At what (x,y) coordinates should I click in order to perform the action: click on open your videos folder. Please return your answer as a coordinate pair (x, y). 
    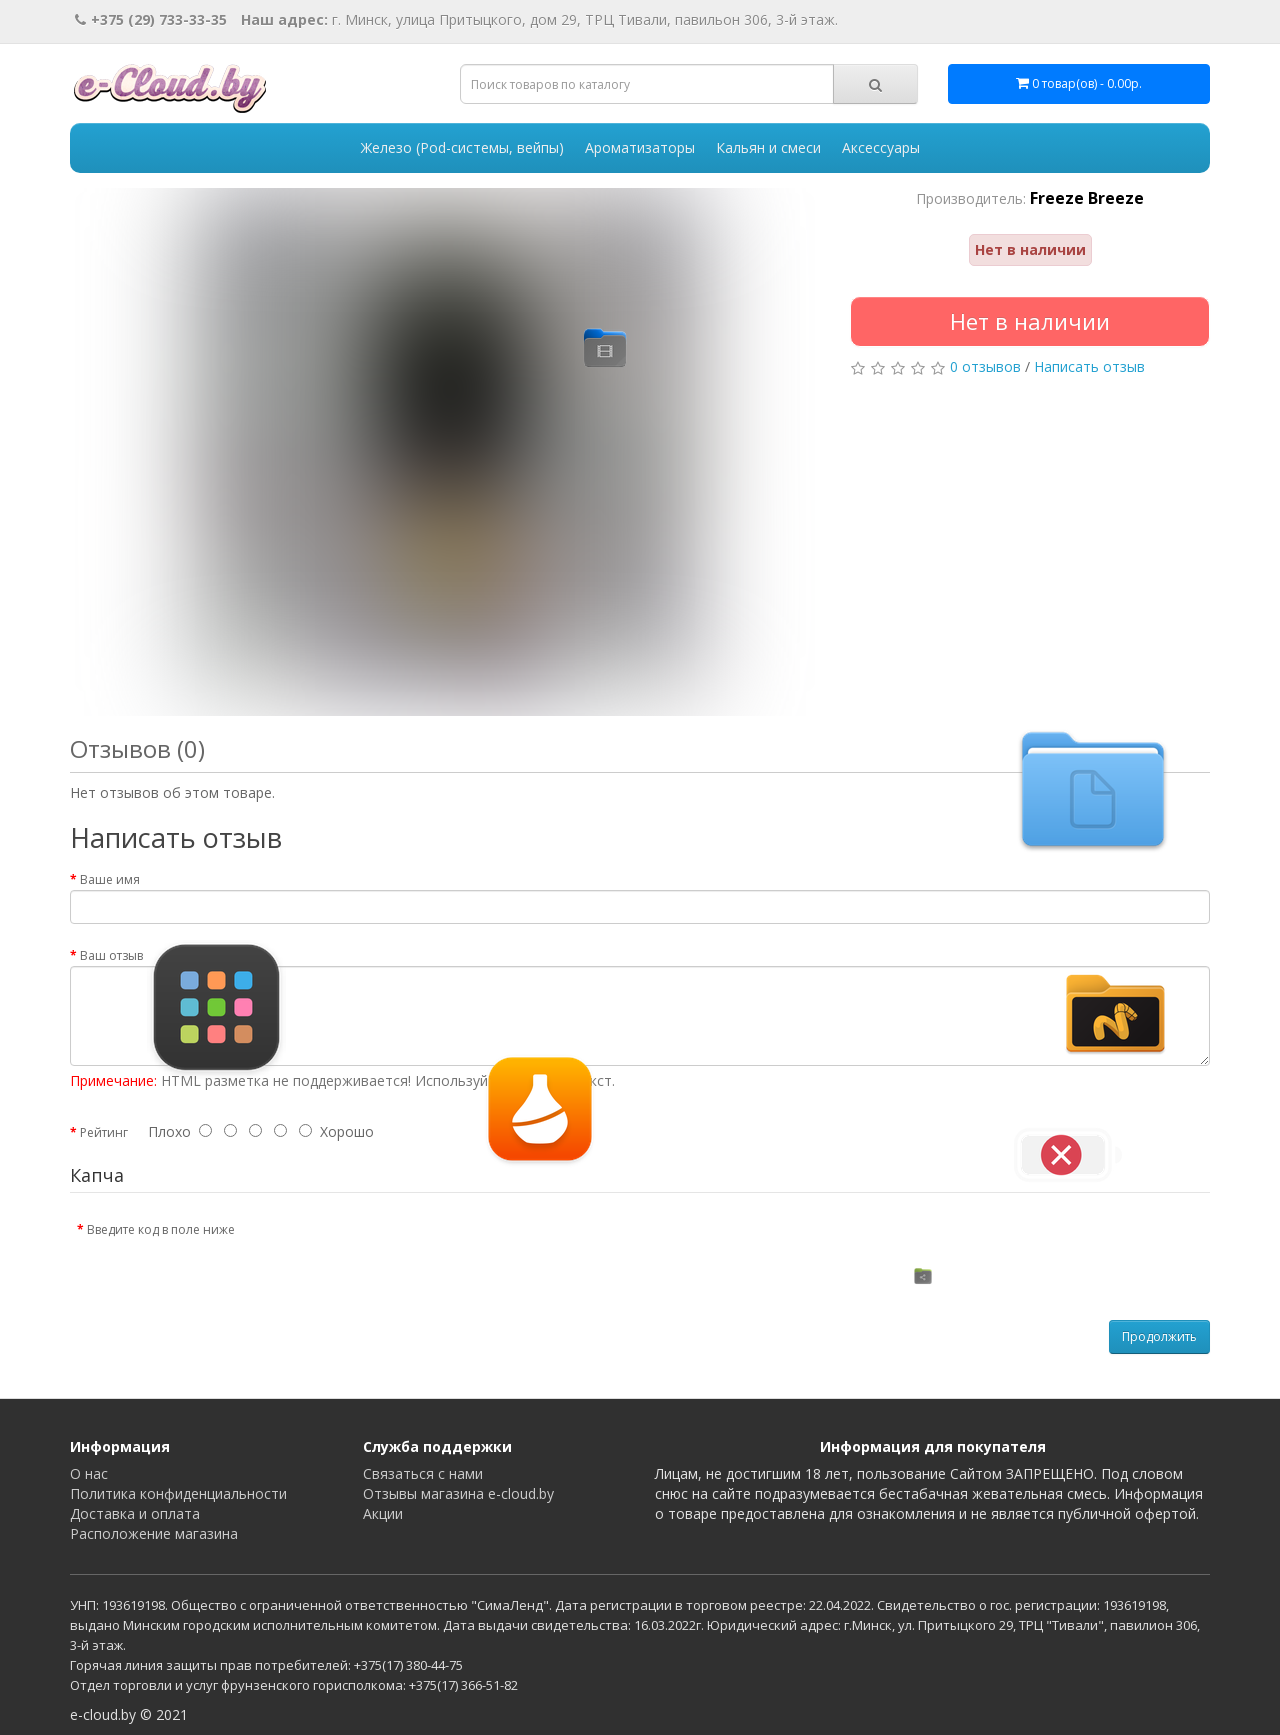
    Looking at the image, I should click on (605, 348).